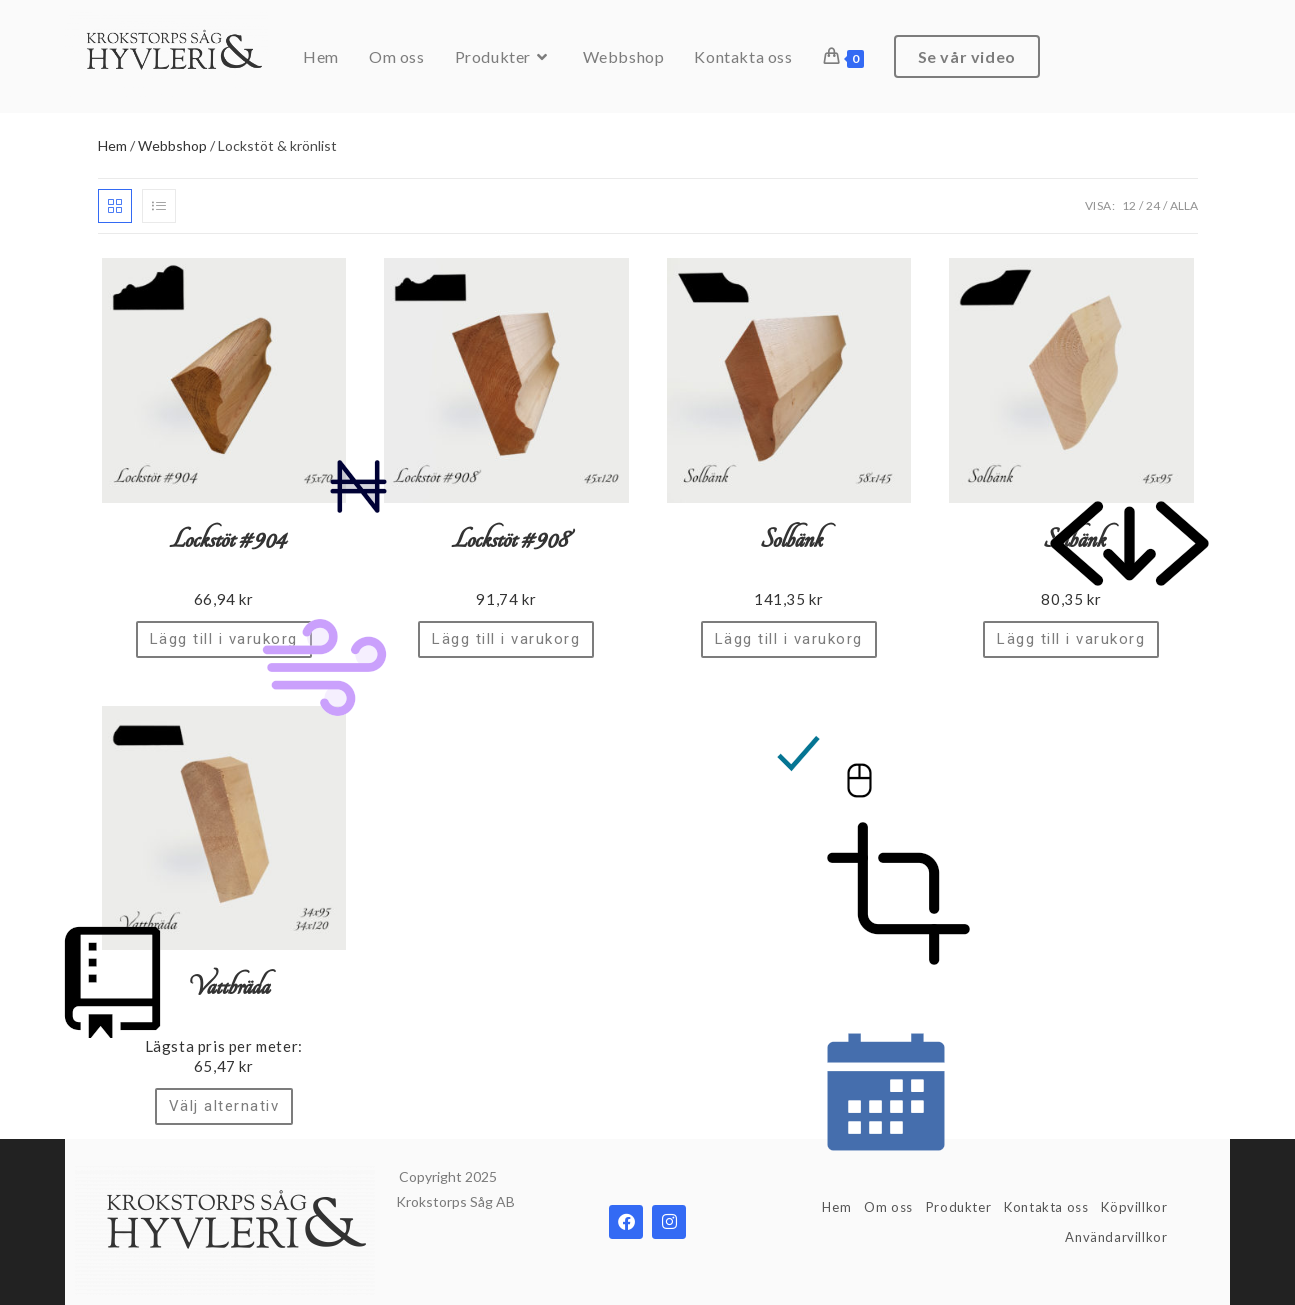 This screenshot has height=1305, width=1295. I want to click on access repository or project files, so click(112, 974).